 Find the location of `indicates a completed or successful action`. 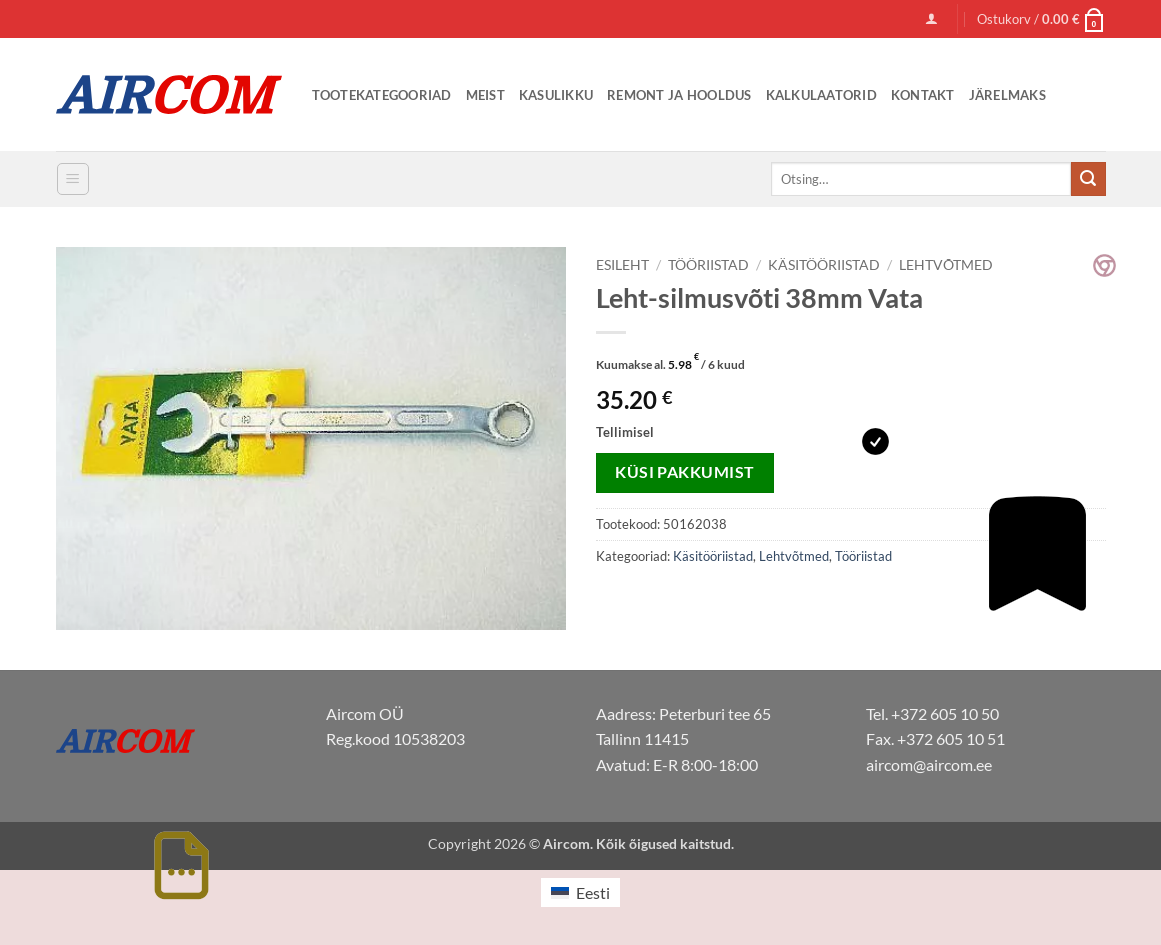

indicates a completed or successful action is located at coordinates (875, 441).